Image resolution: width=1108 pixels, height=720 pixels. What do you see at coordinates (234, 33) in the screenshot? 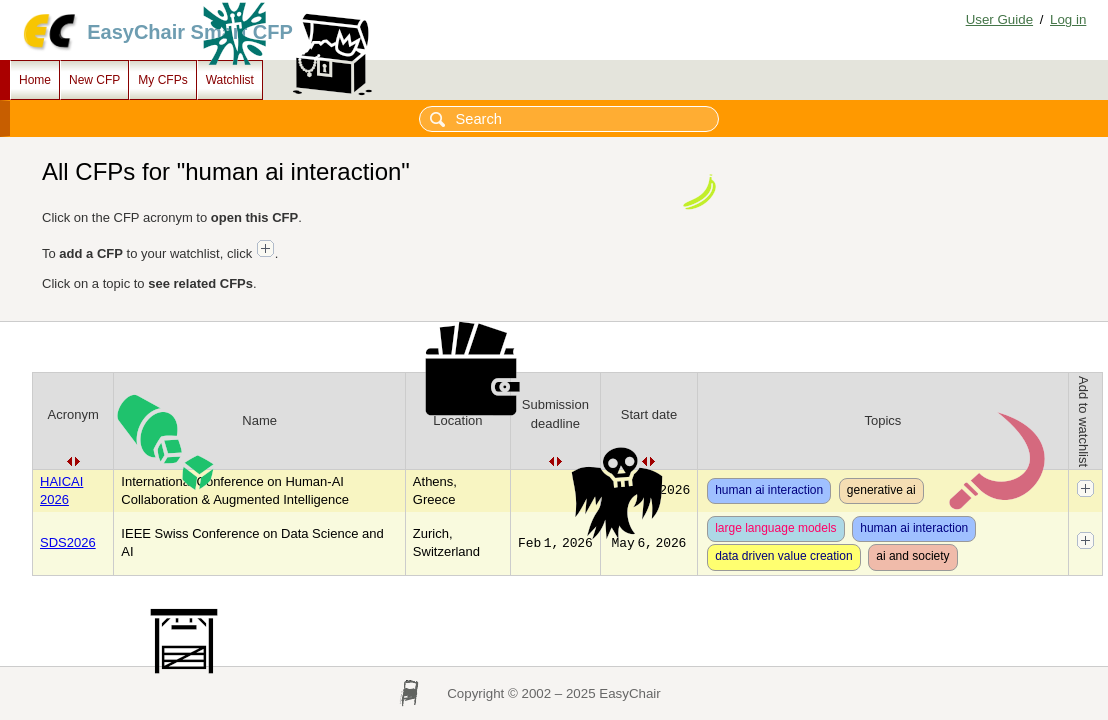
I see `indicates a melting or dissolving weapon effect` at bounding box center [234, 33].